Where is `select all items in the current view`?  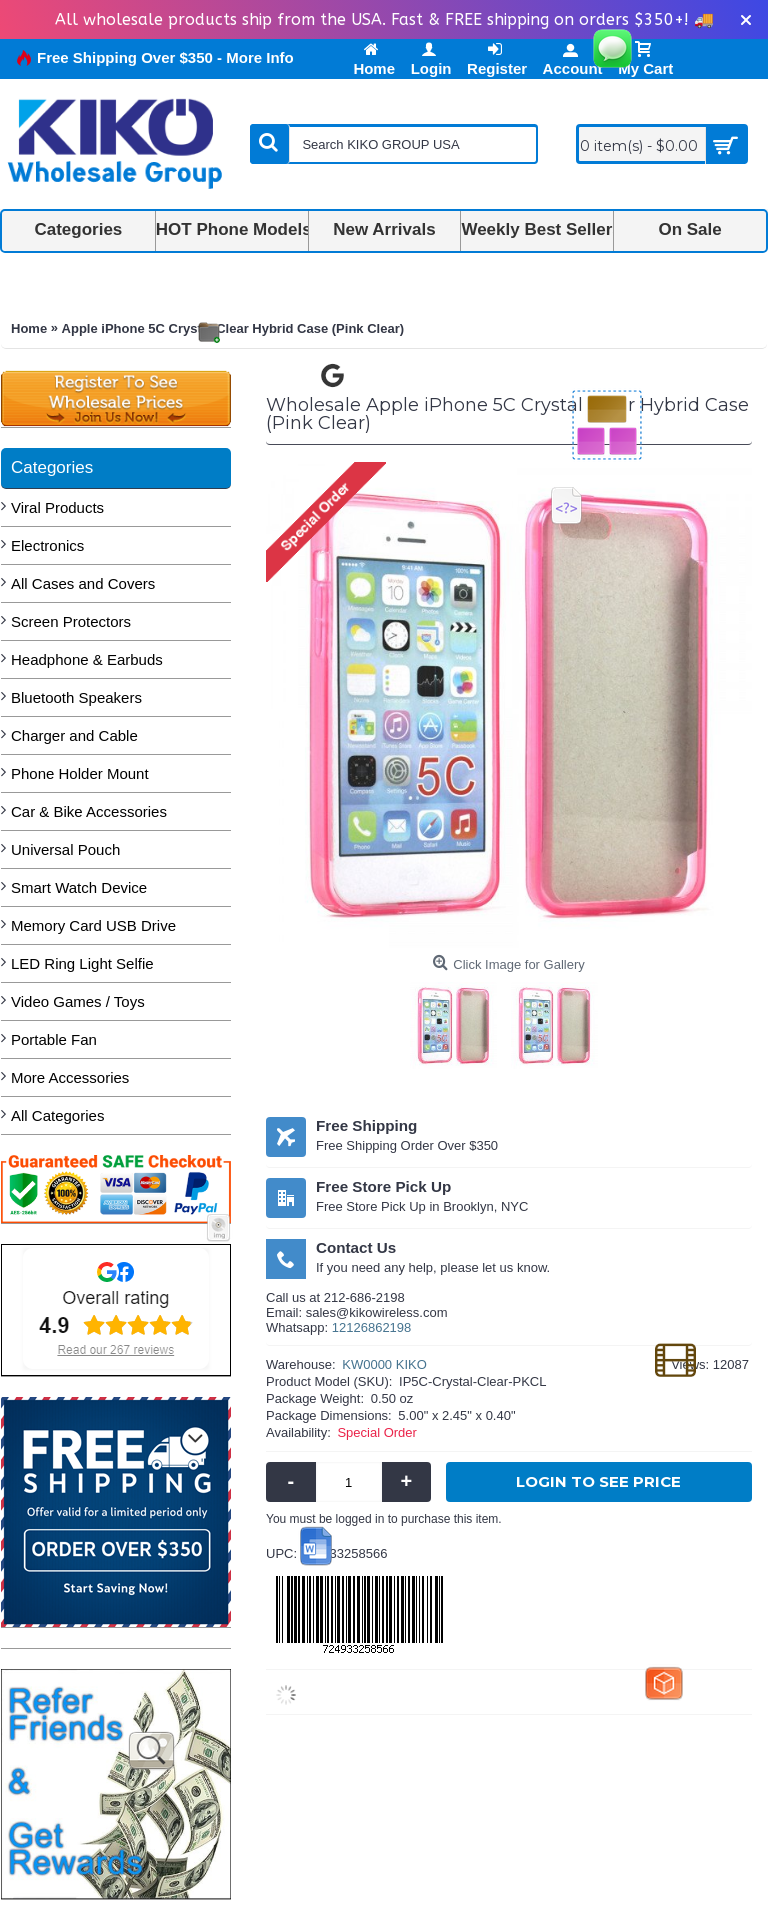 select all items in the current view is located at coordinates (607, 425).